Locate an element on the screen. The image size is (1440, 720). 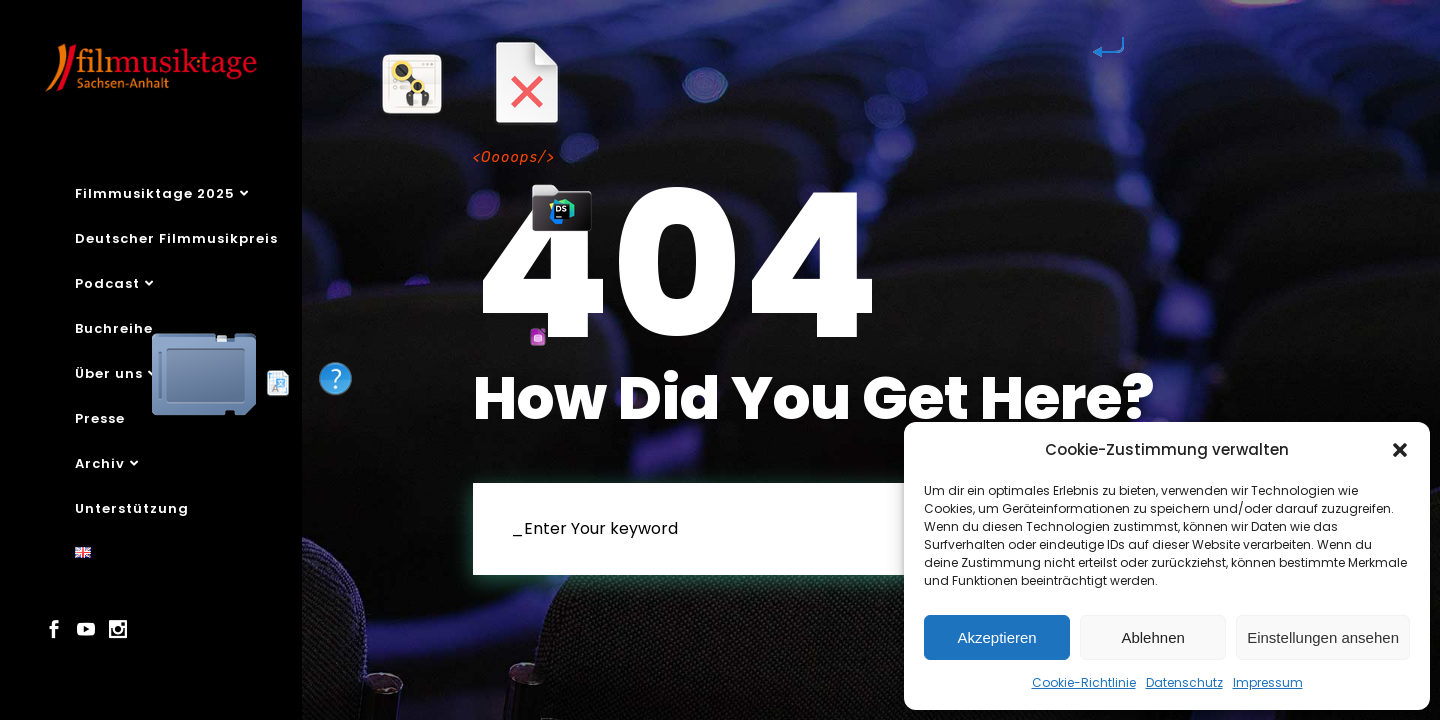
open LibreOffice Base database application is located at coordinates (538, 337).